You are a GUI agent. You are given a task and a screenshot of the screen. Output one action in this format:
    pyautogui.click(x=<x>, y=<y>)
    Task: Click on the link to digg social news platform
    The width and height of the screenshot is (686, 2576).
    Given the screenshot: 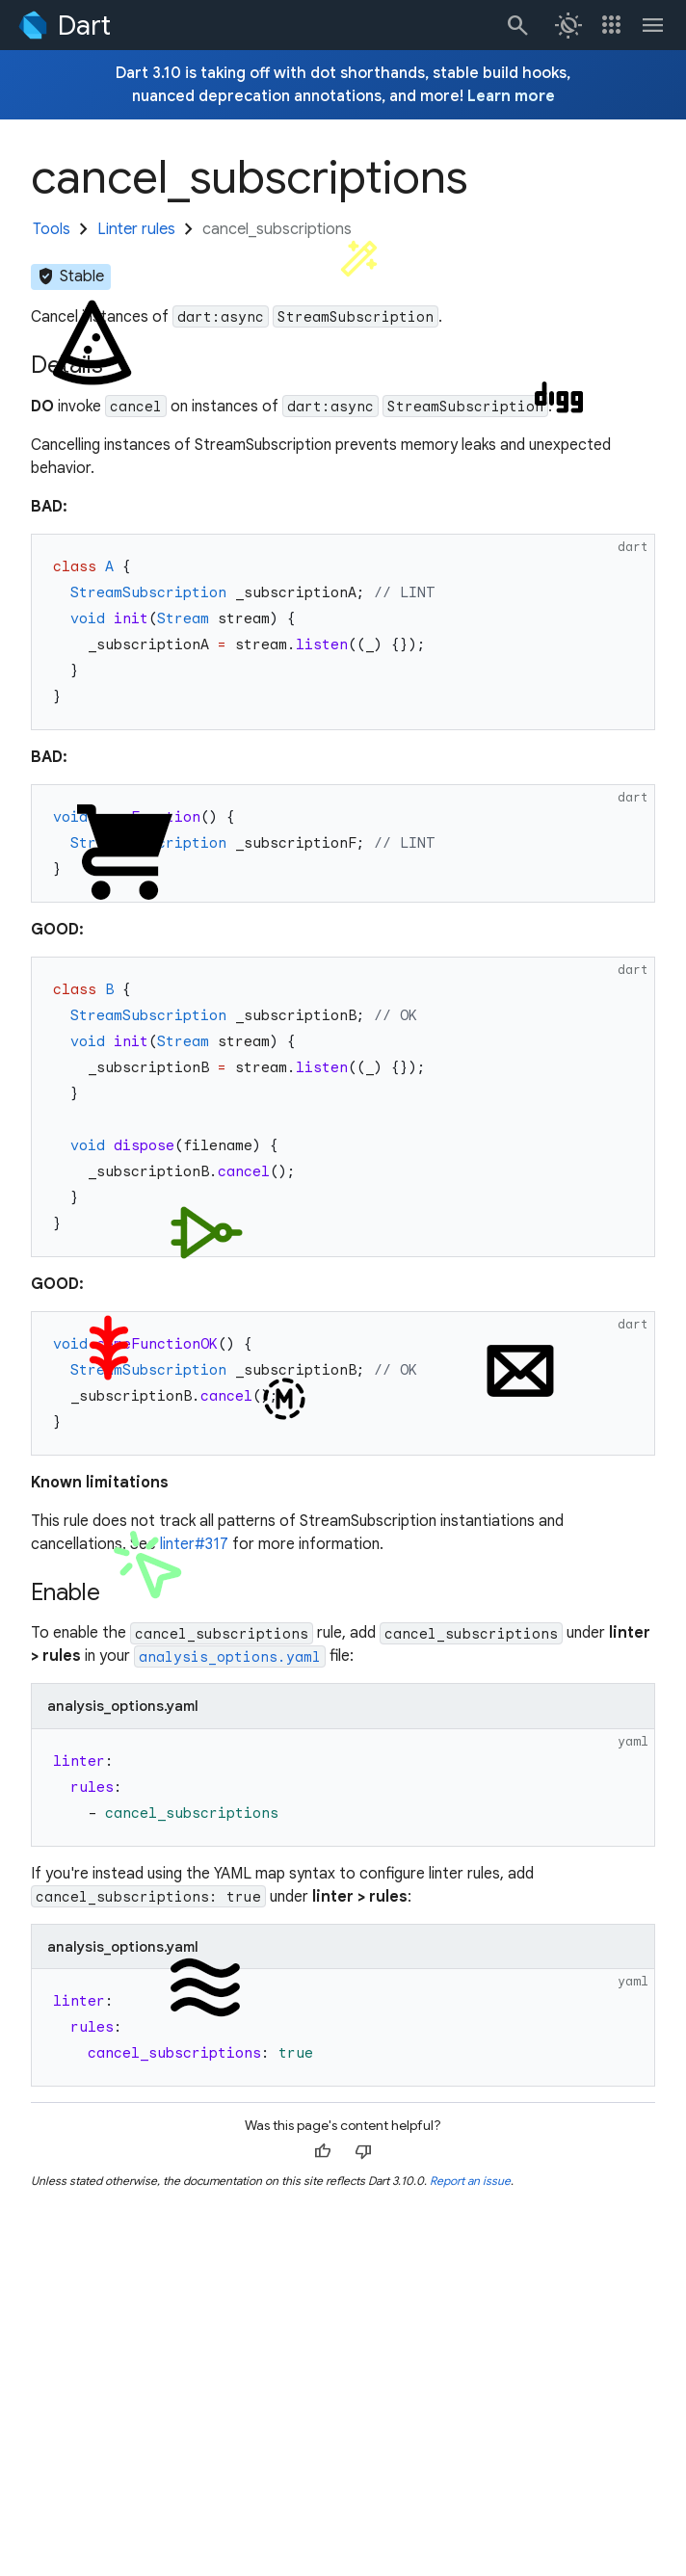 What is the action you would take?
    pyautogui.click(x=559, y=396)
    